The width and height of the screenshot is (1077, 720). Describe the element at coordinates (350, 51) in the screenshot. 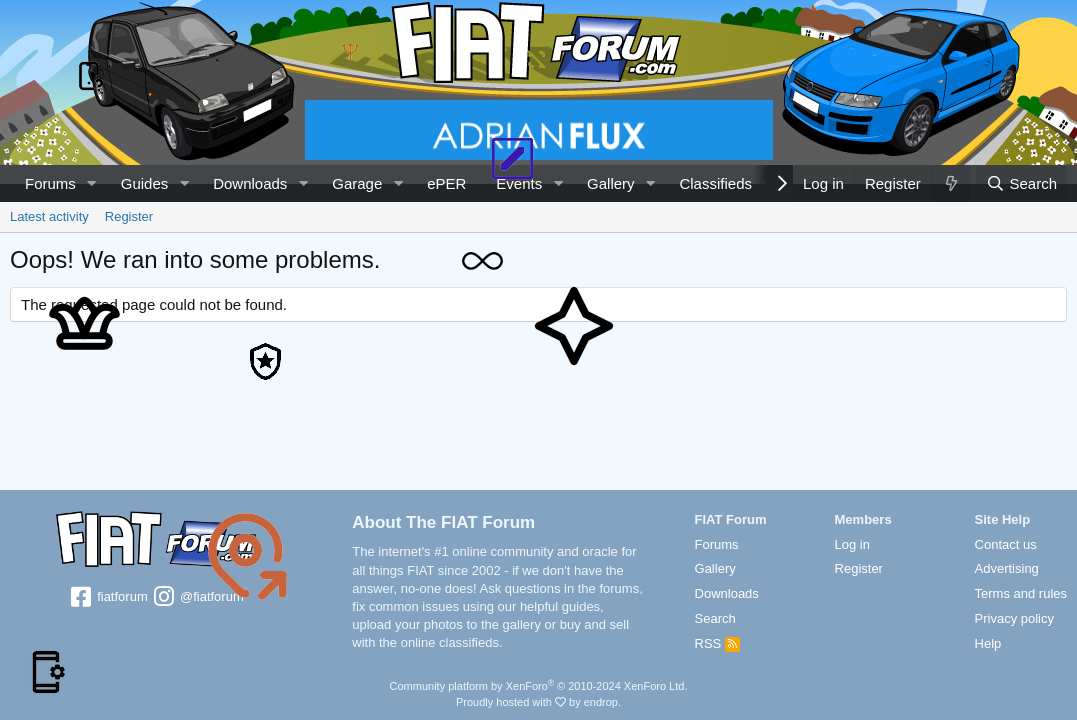

I see `neptune or poseidon symbol in astrology or mythology app` at that location.